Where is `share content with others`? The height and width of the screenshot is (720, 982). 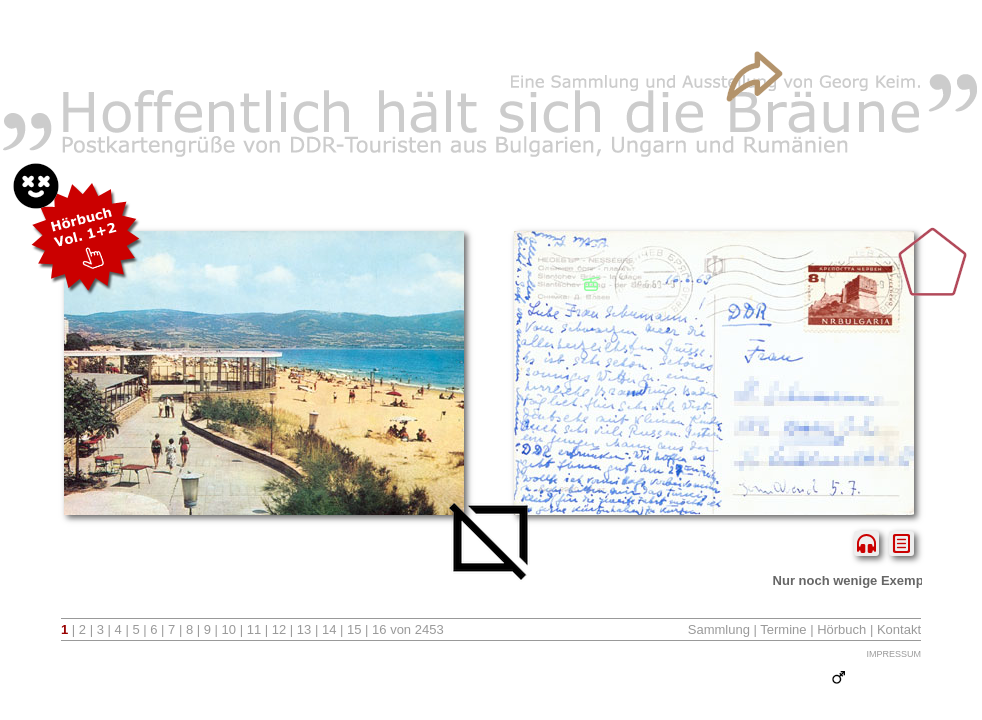
share content with others is located at coordinates (754, 76).